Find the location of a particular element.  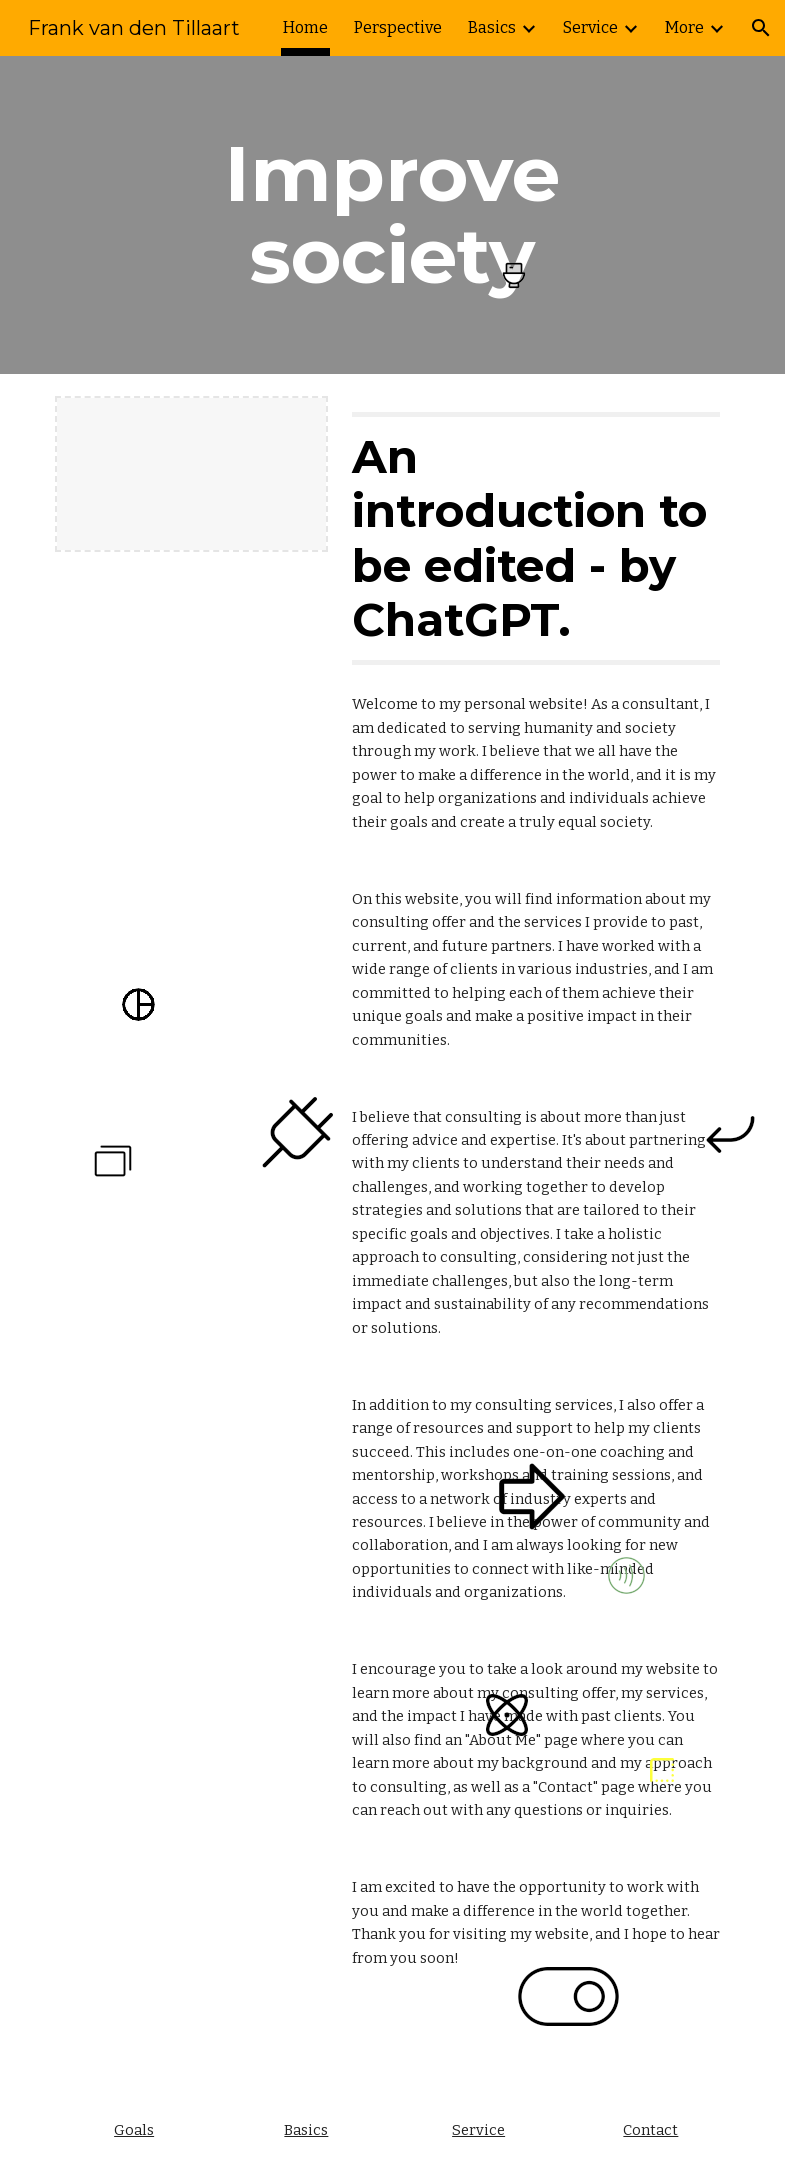

navigate to the next item or step is located at coordinates (529, 1496).